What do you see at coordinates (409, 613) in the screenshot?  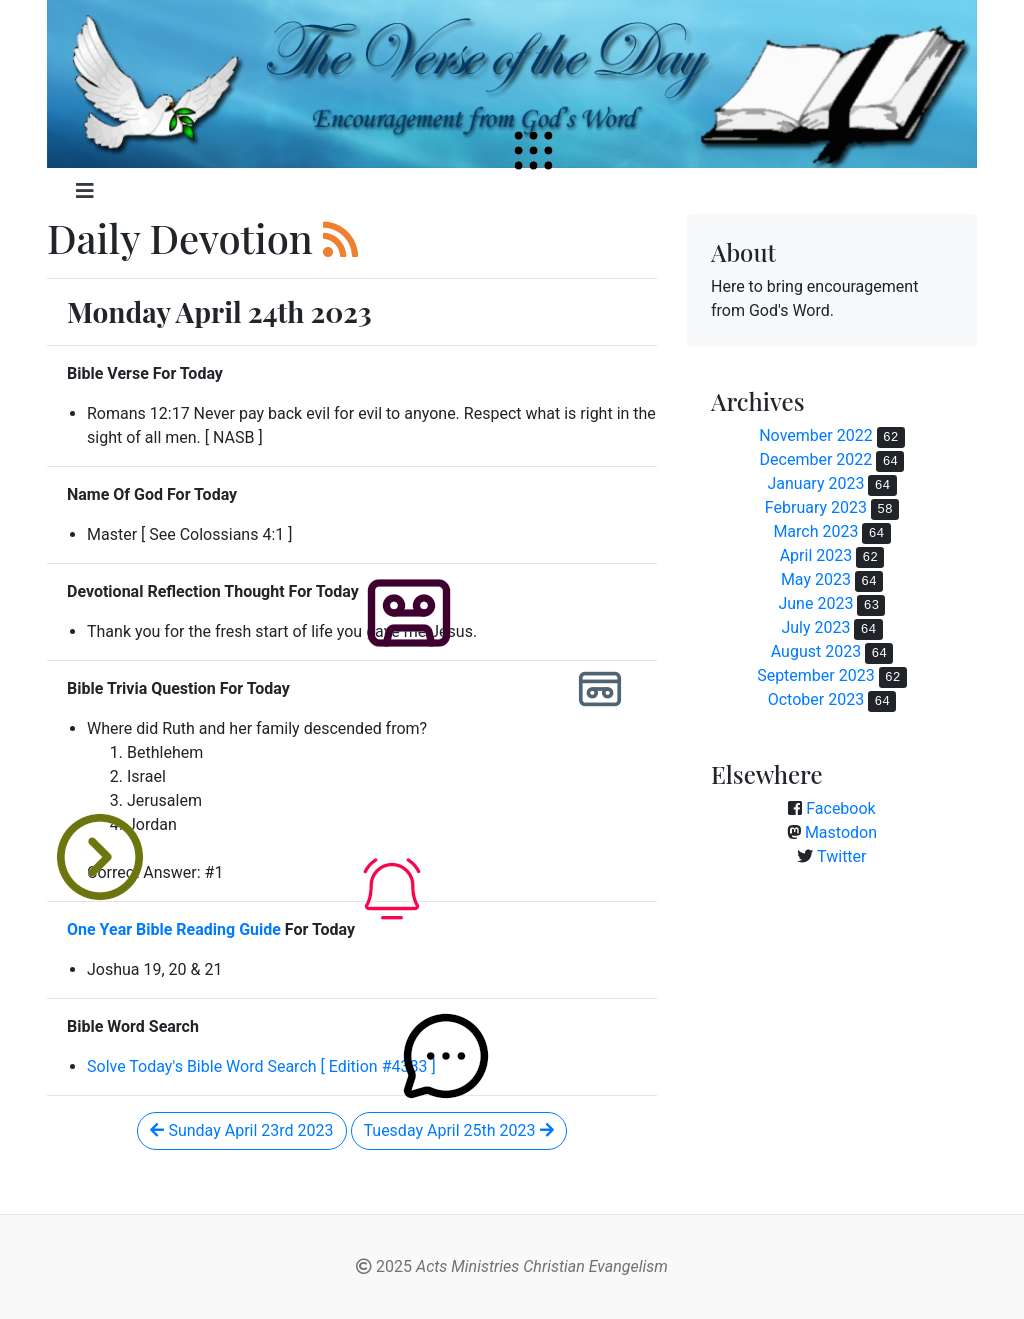 I see `access audio recordings or voice memos` at bounding box center [409, 613].